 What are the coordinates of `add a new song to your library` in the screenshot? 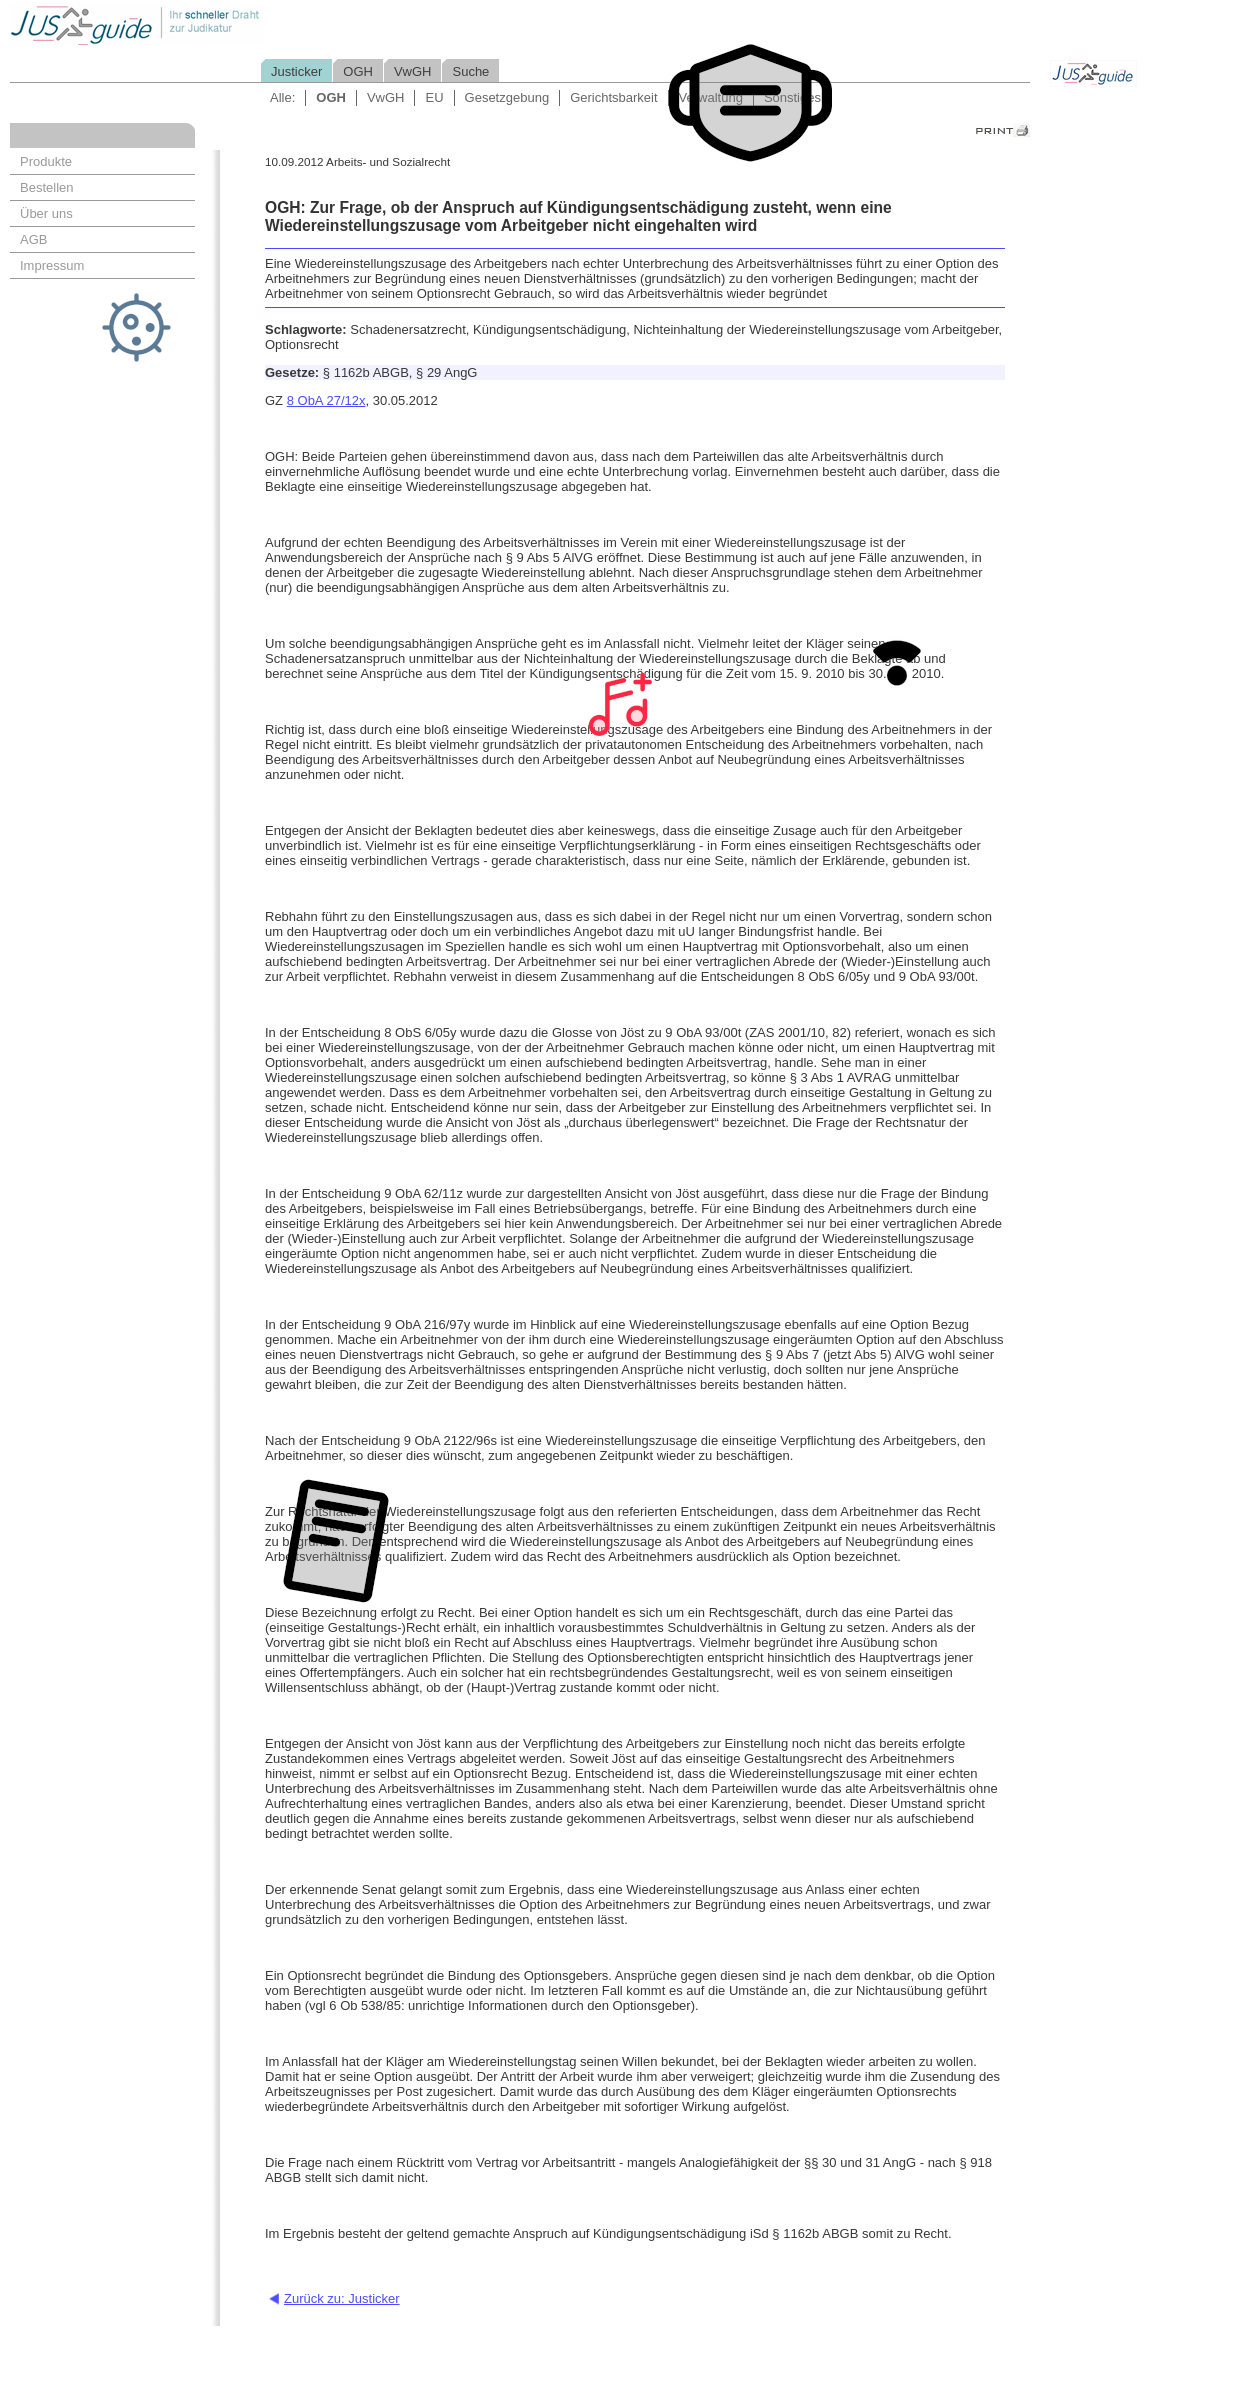 It's located at (621, 705).